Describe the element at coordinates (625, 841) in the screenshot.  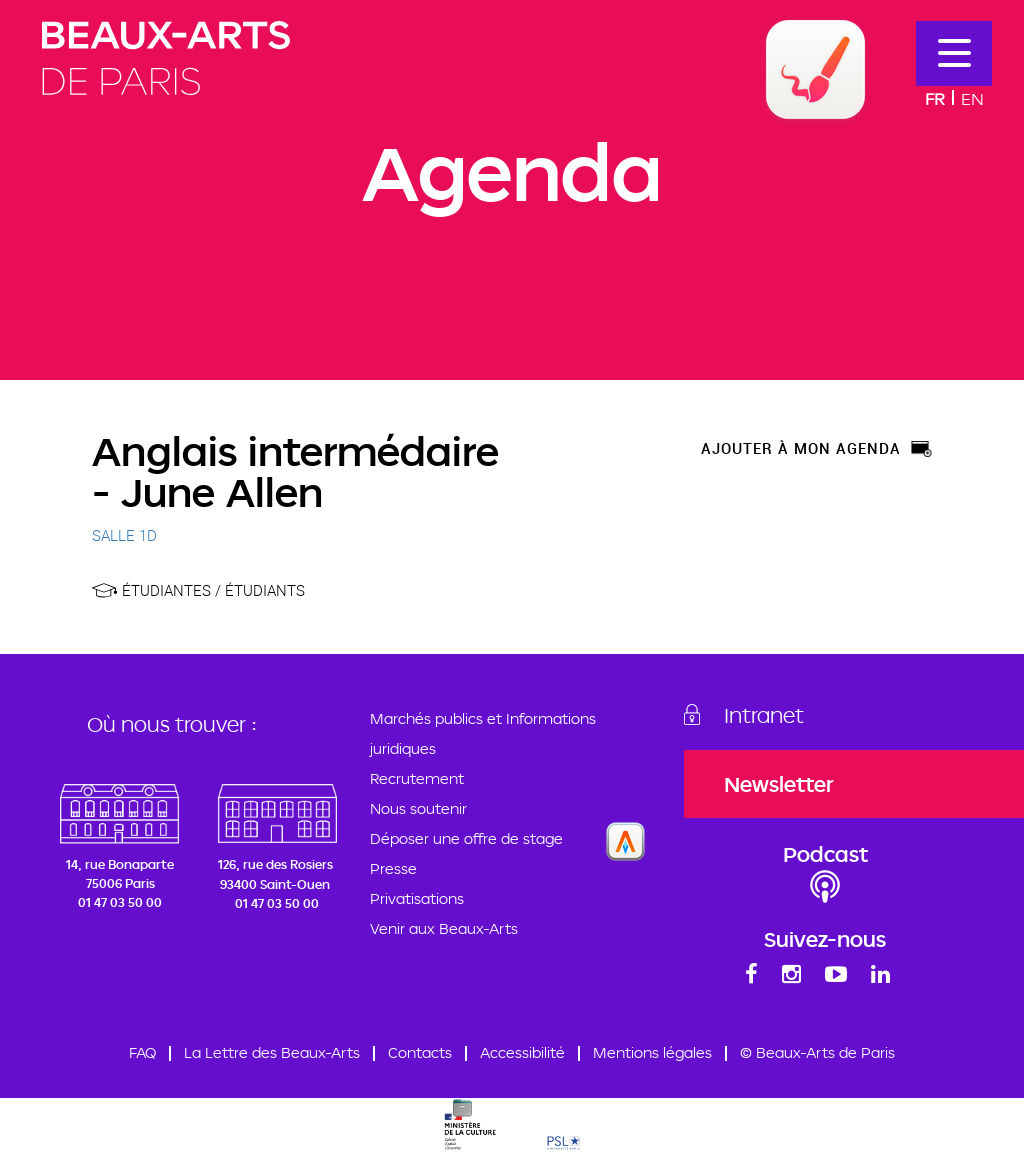
I see `open alacritty terminal emulator` at that location.